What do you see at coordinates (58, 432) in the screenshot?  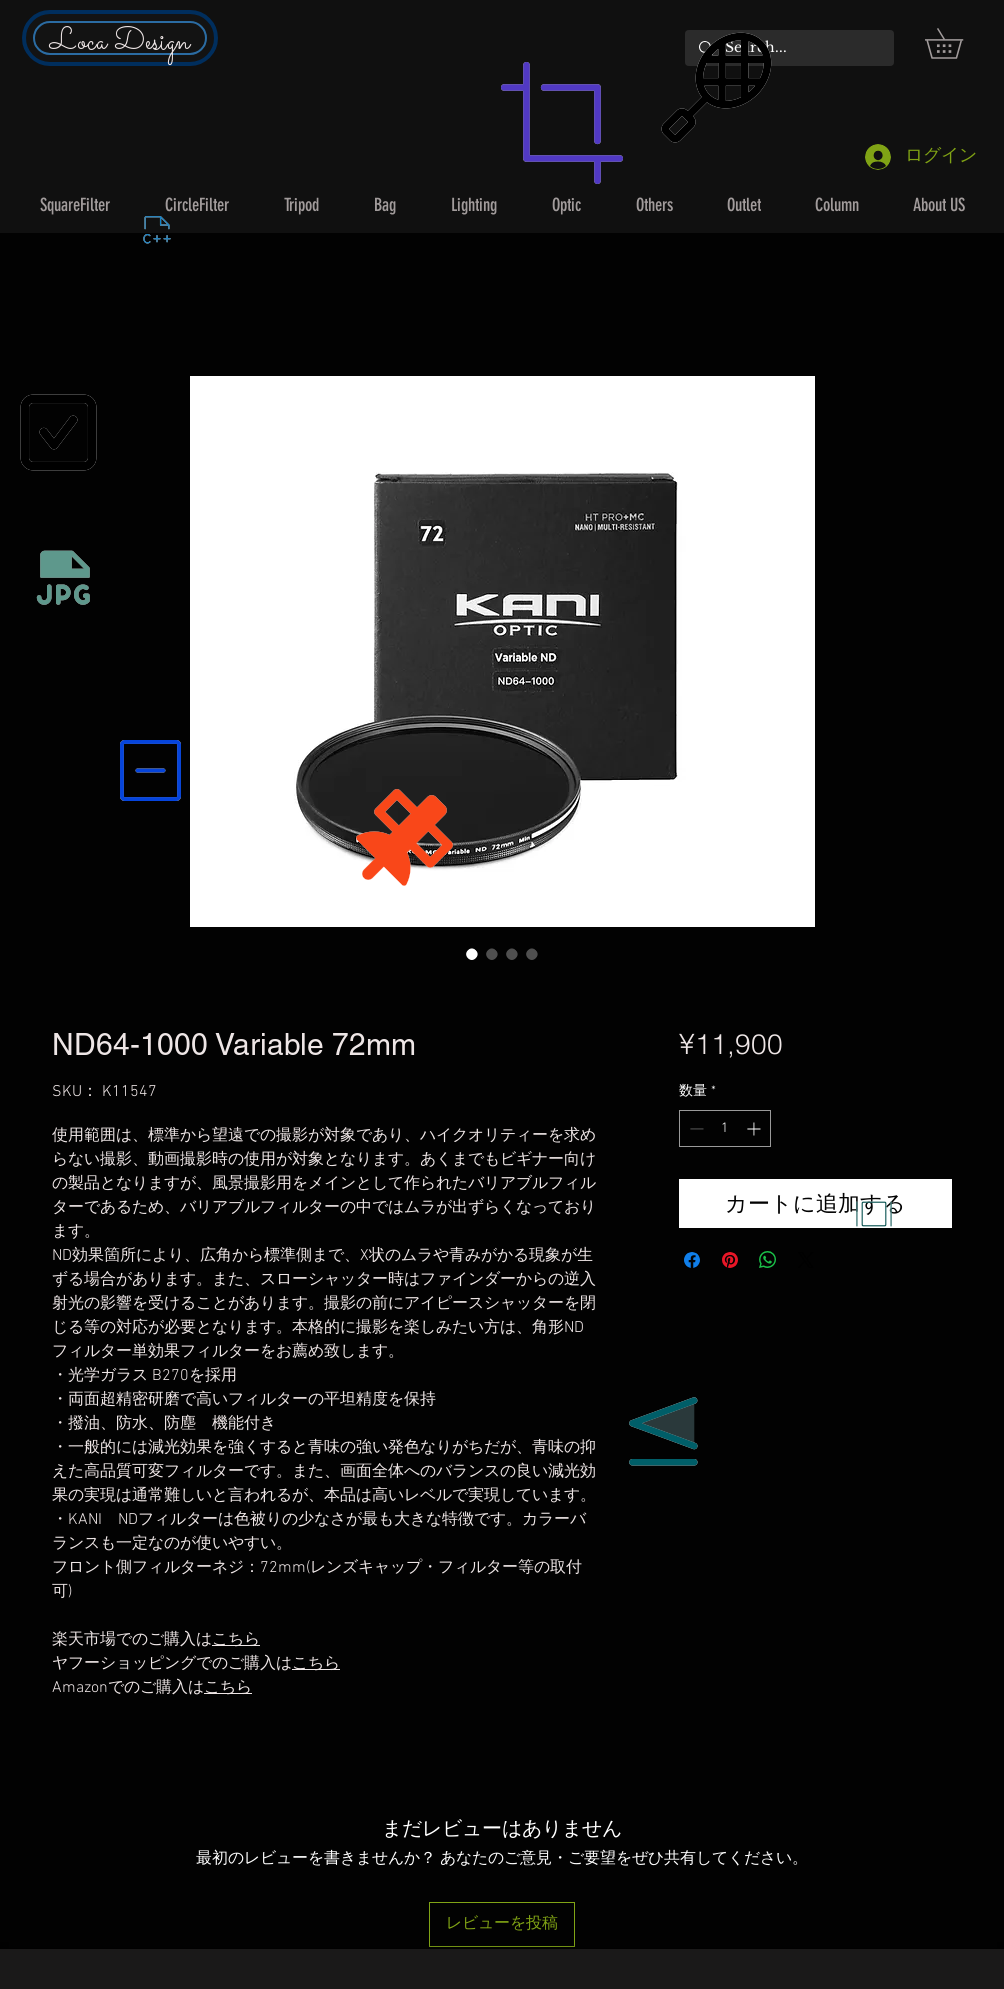 I see `select or check an item in a list` at bounding box center [58, 432].